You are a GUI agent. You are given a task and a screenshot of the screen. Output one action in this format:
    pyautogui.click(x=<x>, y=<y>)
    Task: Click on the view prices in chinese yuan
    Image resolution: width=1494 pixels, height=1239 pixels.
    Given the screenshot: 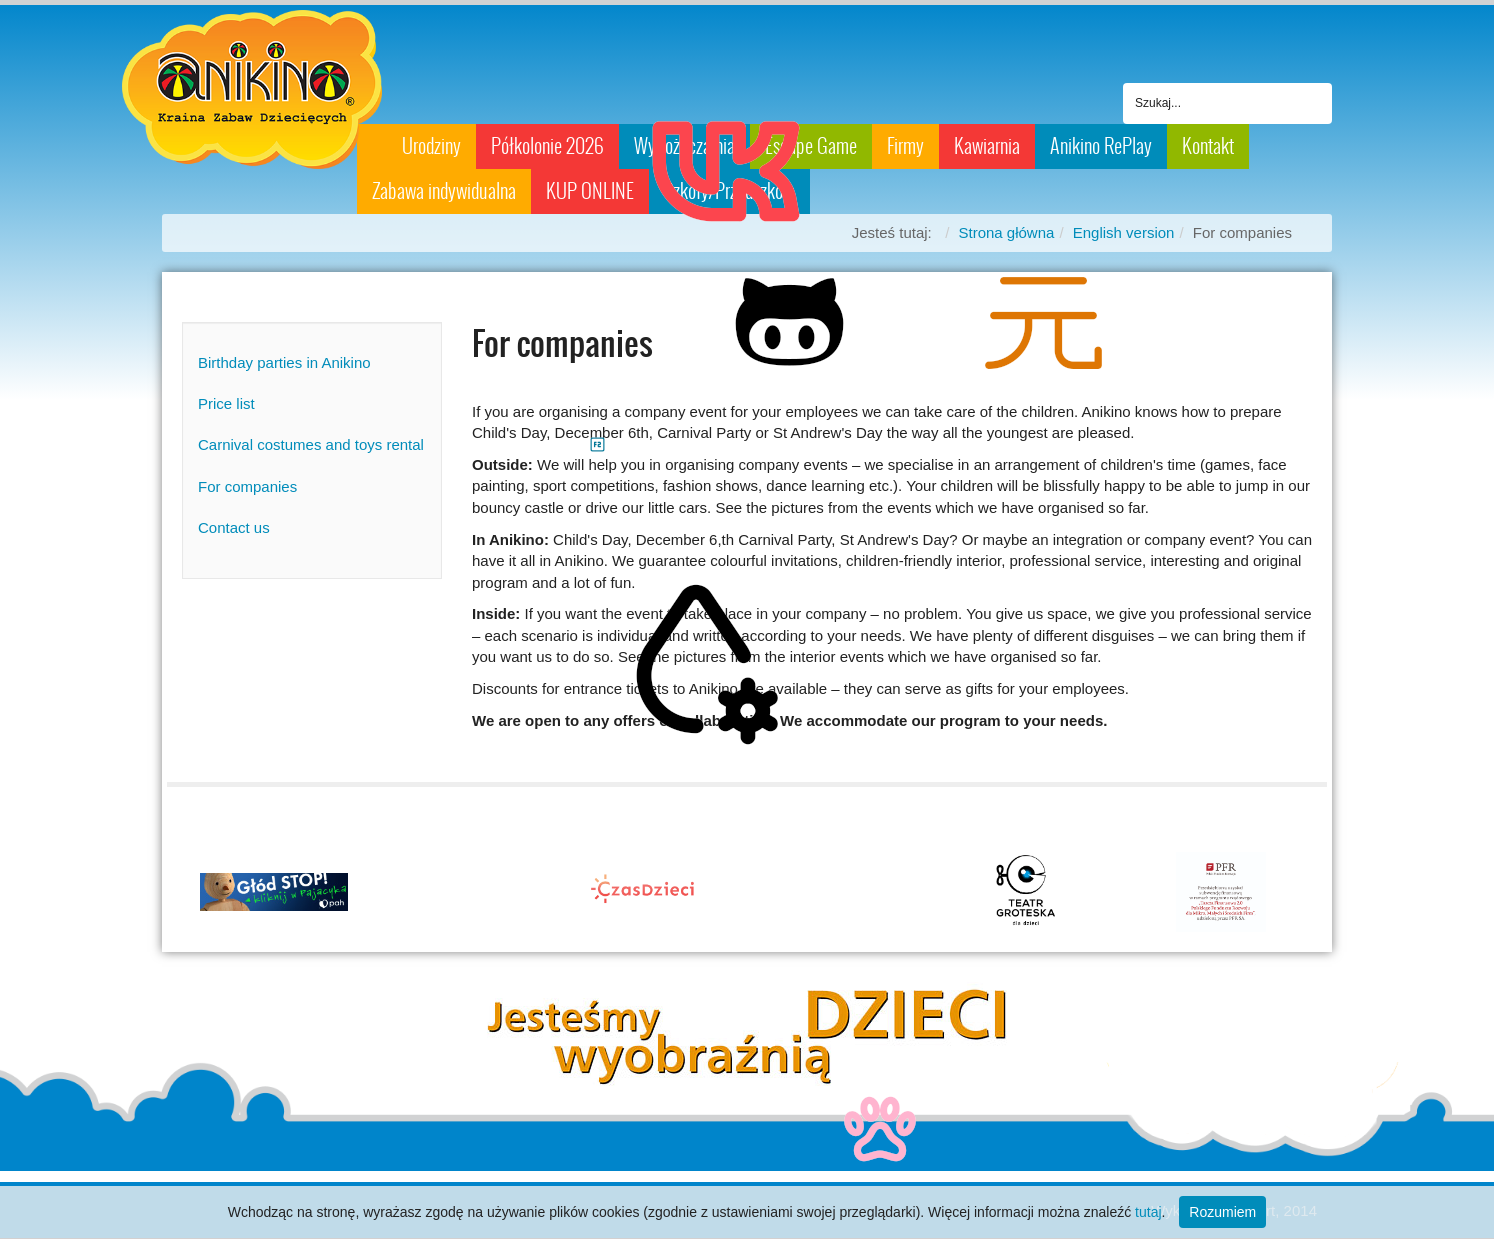 What is the action you would take?
    pyautogui.click(x=1043, y=325)
    